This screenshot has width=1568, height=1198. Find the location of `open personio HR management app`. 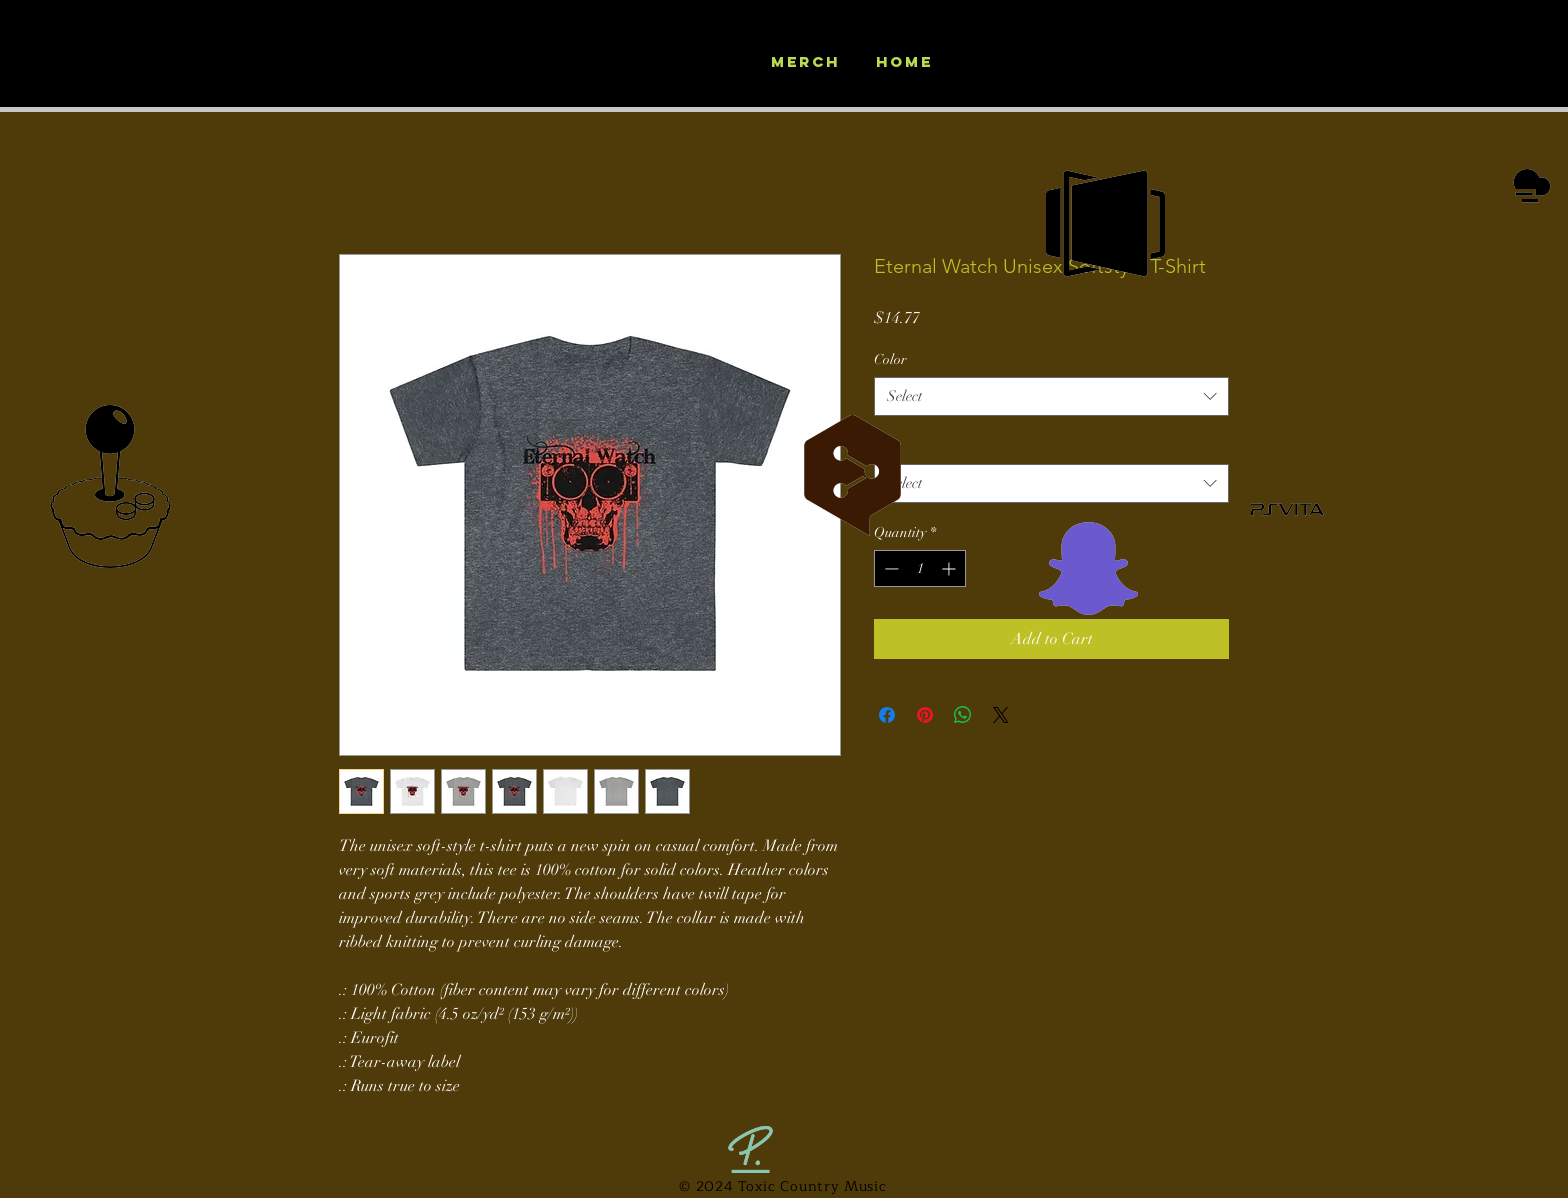

open personio HR management app is located at coordinates (750, 1149).